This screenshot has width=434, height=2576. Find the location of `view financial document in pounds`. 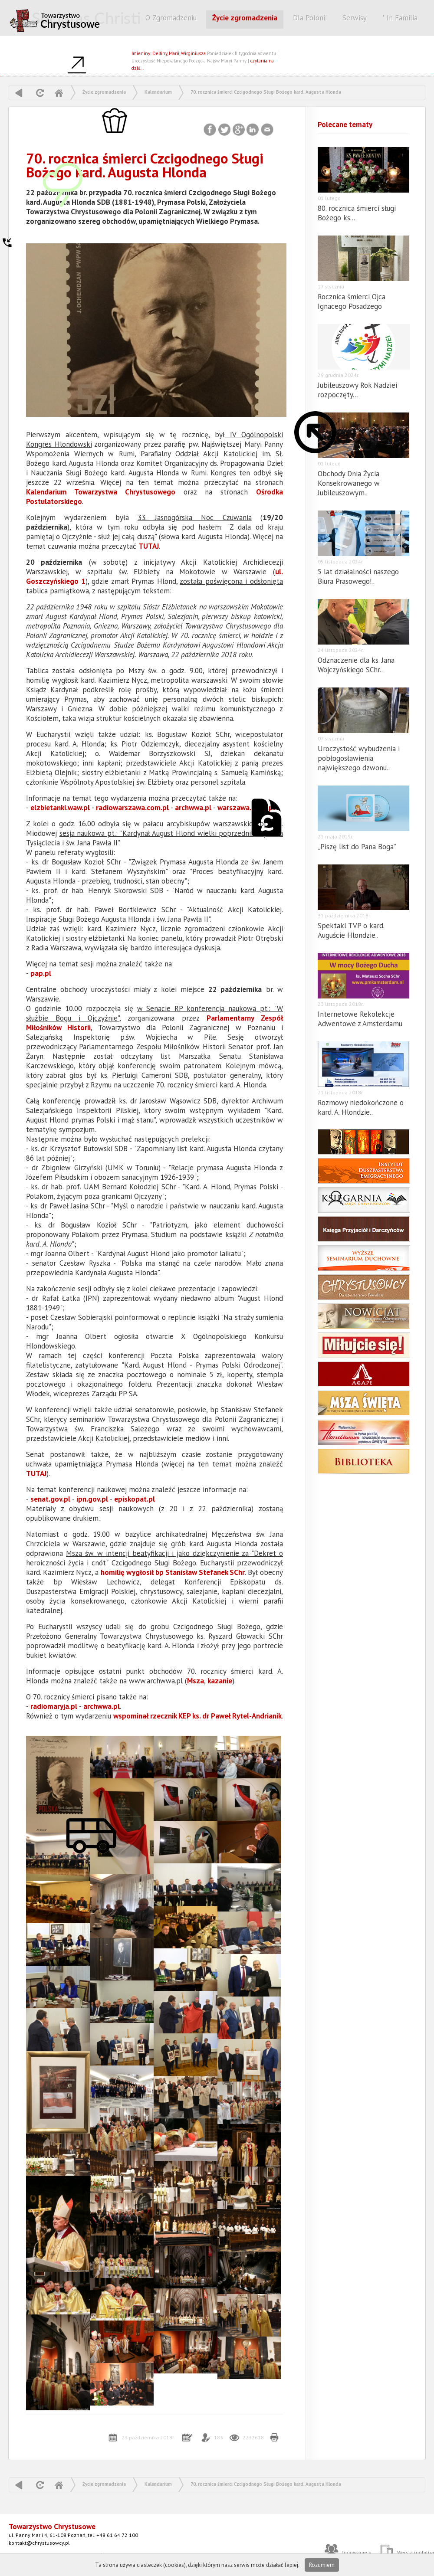

view financial document in pounds is located at coordinates (266, 818).